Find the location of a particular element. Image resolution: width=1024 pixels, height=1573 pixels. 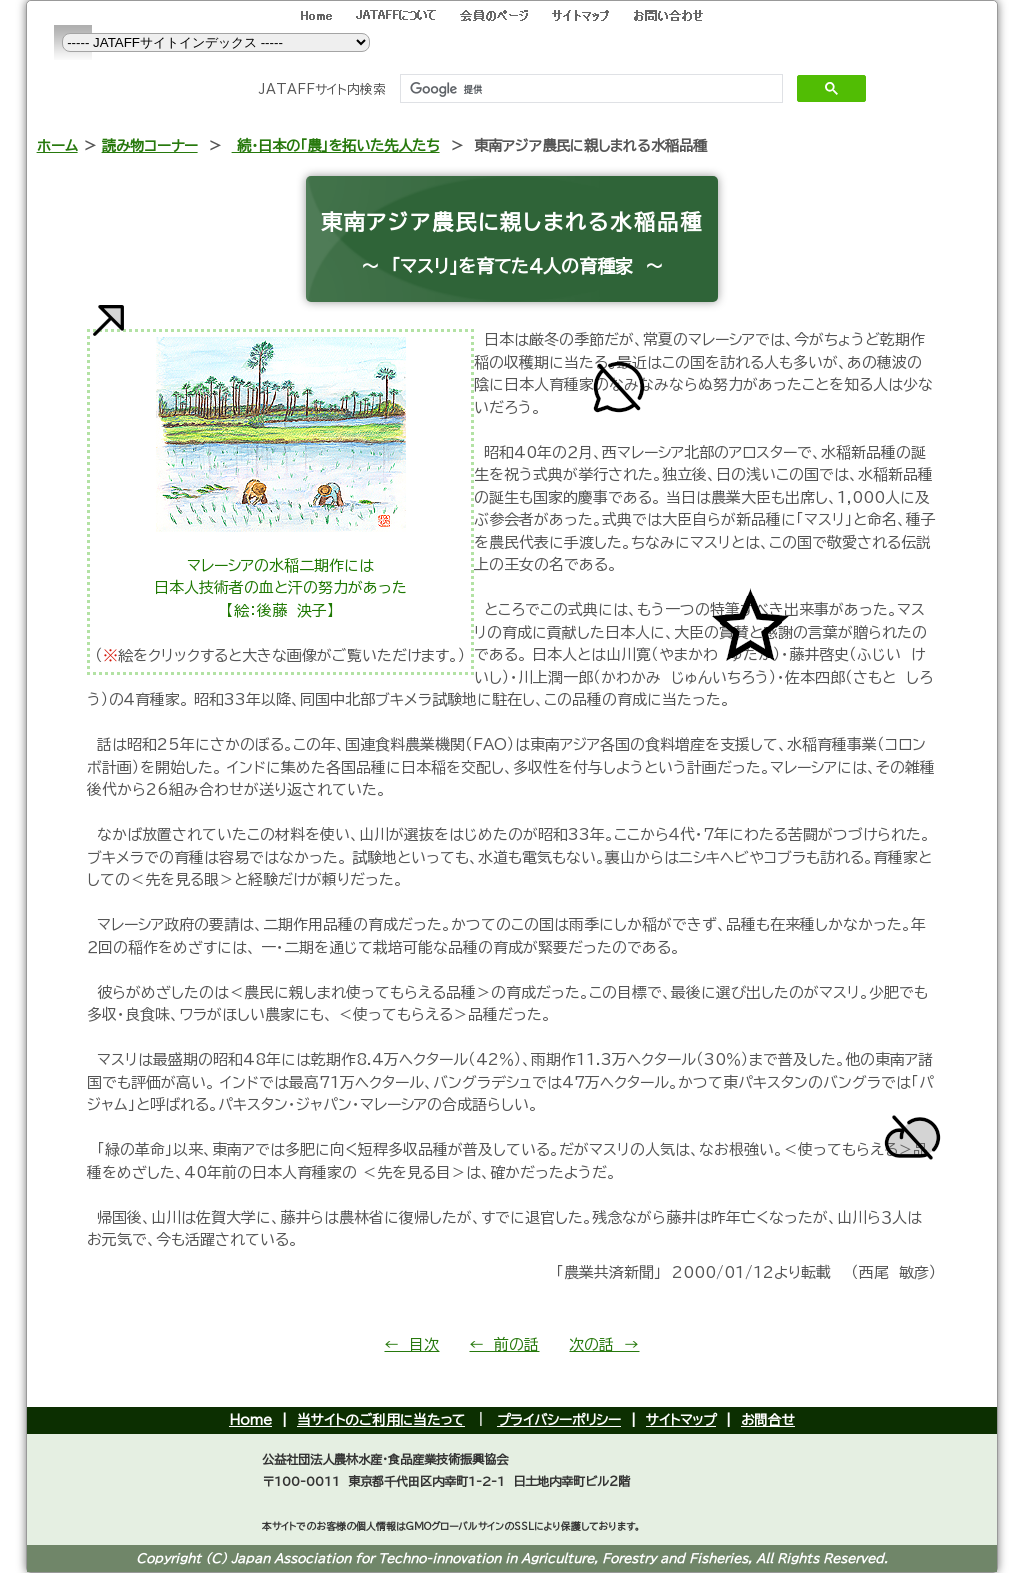

add item to favorites is located at coordinates (750, 626).